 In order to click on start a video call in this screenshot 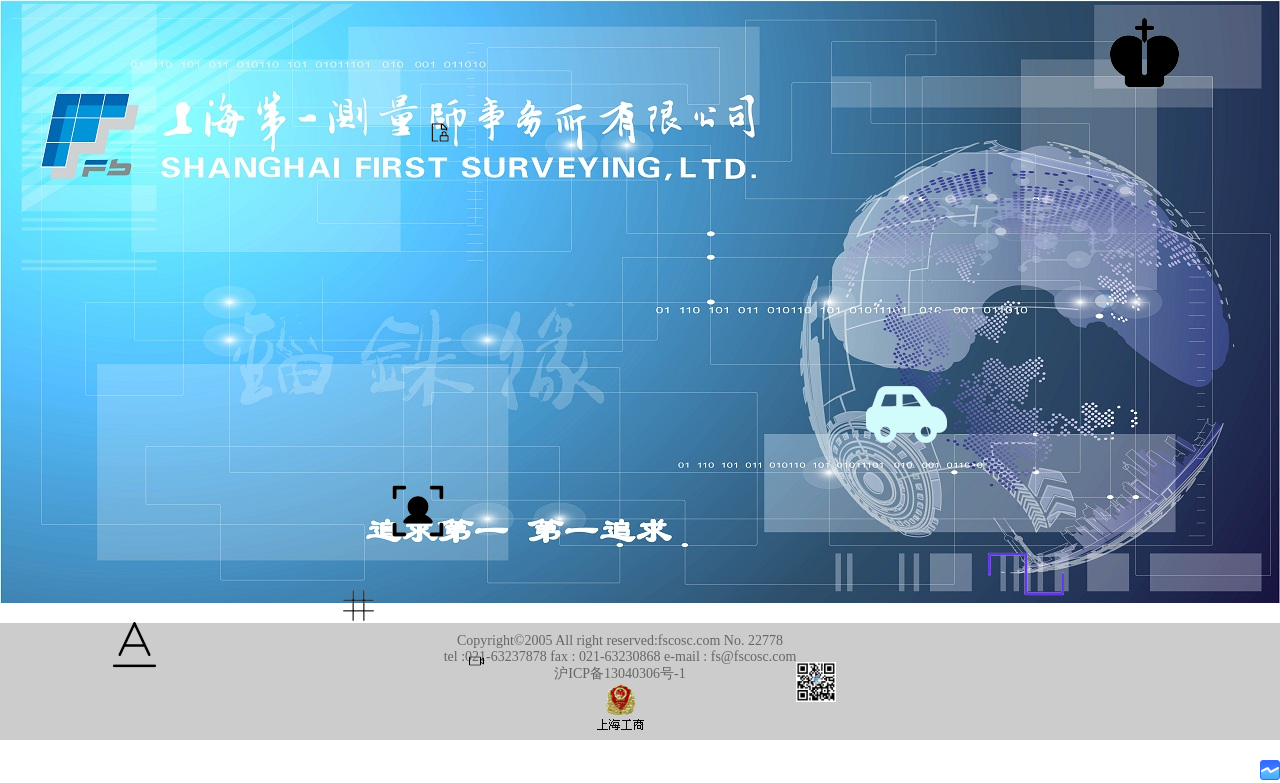, I will do `click(476, 661)`.